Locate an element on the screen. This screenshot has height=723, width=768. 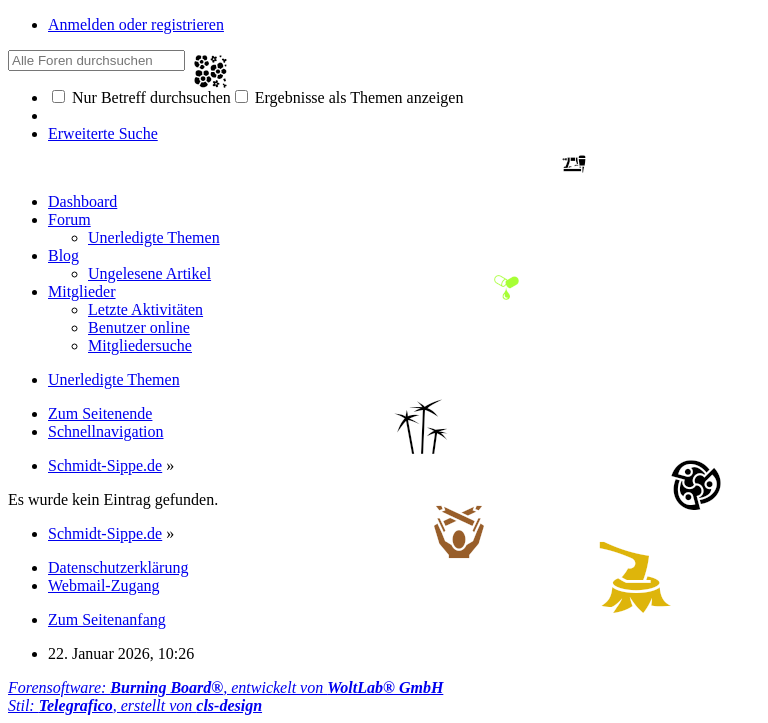
access the garden or floral collection is located at coordinates (210, 71).